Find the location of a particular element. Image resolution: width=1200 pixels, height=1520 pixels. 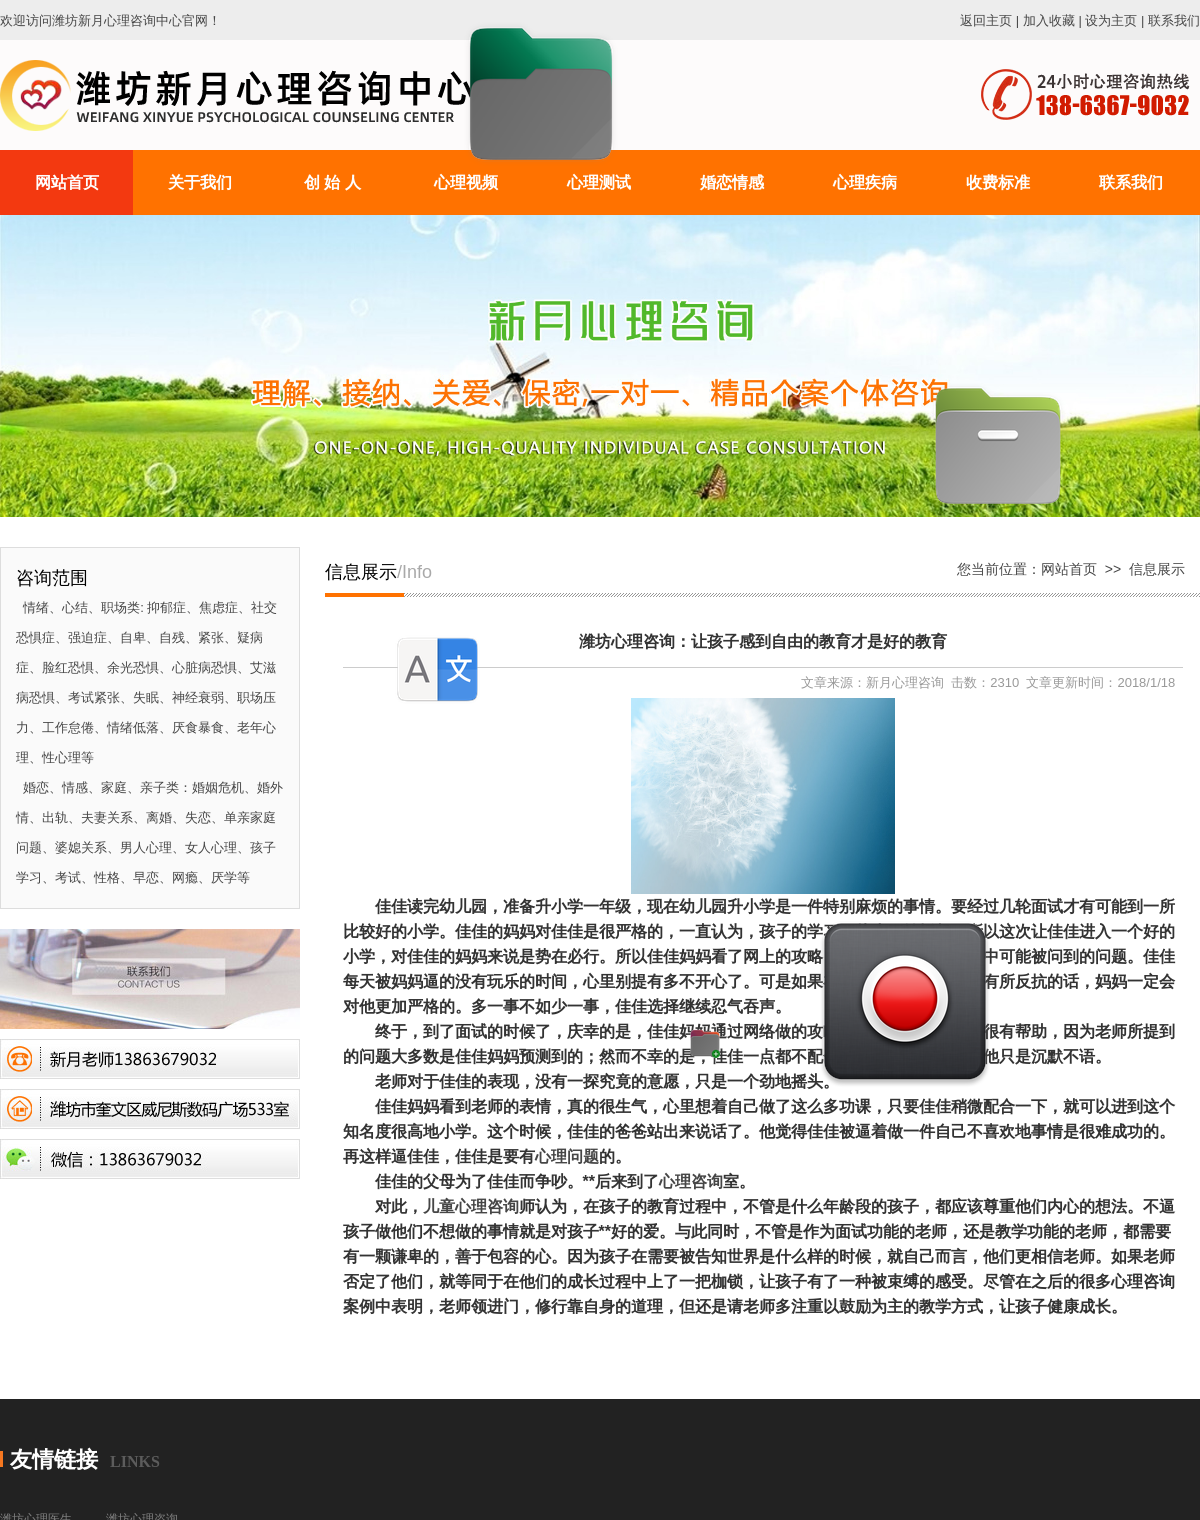

access language and region settings is located at coordinates (437, 669).